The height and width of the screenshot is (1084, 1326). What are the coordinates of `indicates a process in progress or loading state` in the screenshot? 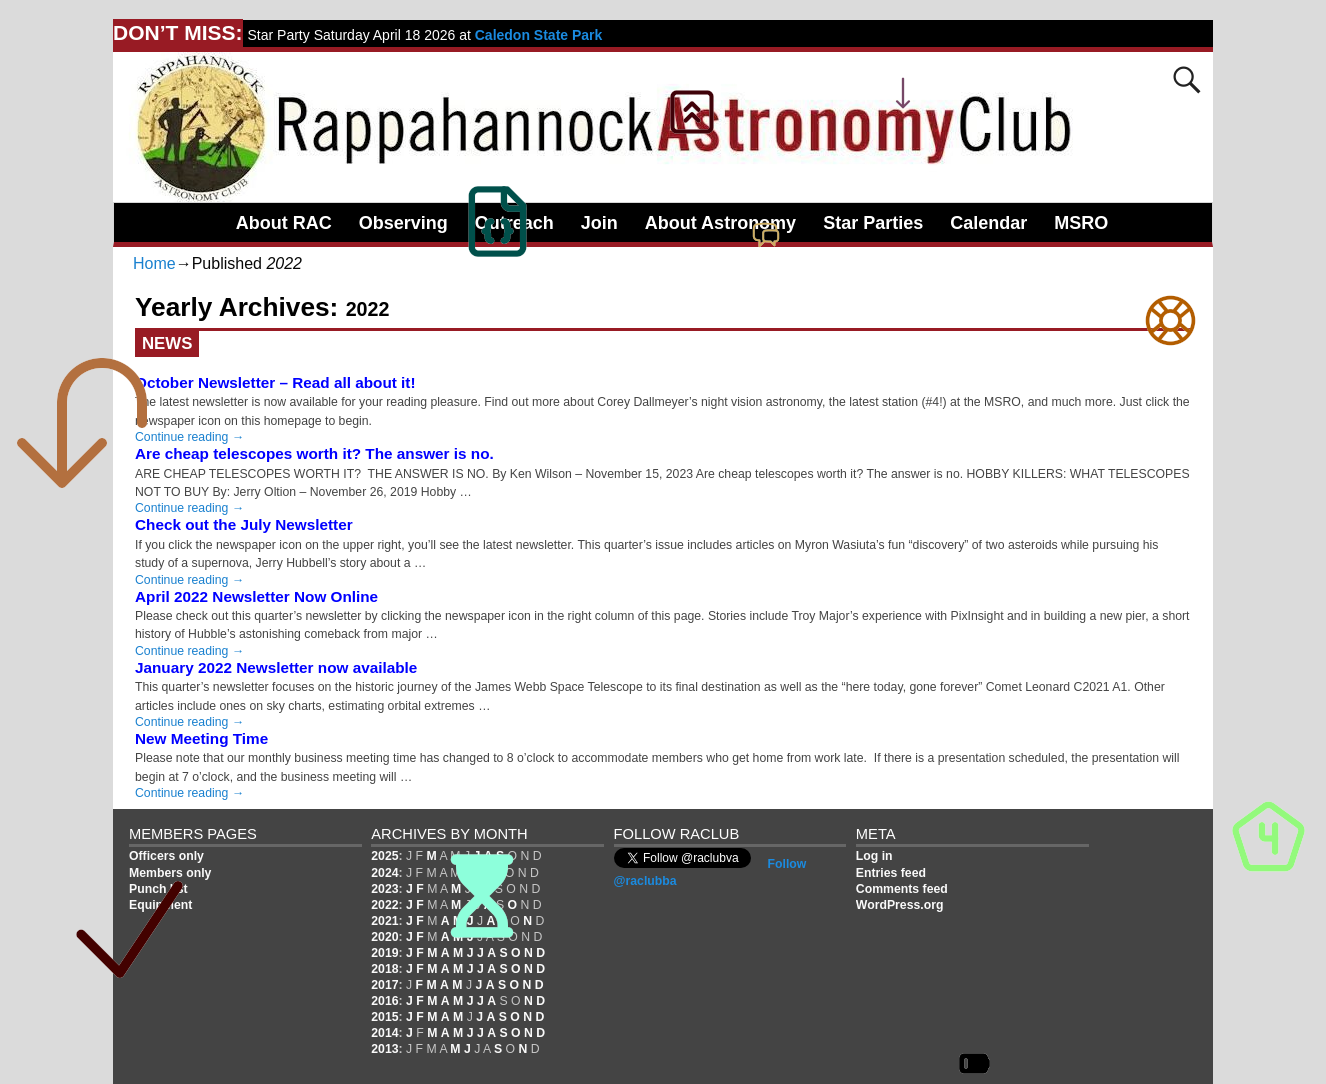 It's located at (482, 896).